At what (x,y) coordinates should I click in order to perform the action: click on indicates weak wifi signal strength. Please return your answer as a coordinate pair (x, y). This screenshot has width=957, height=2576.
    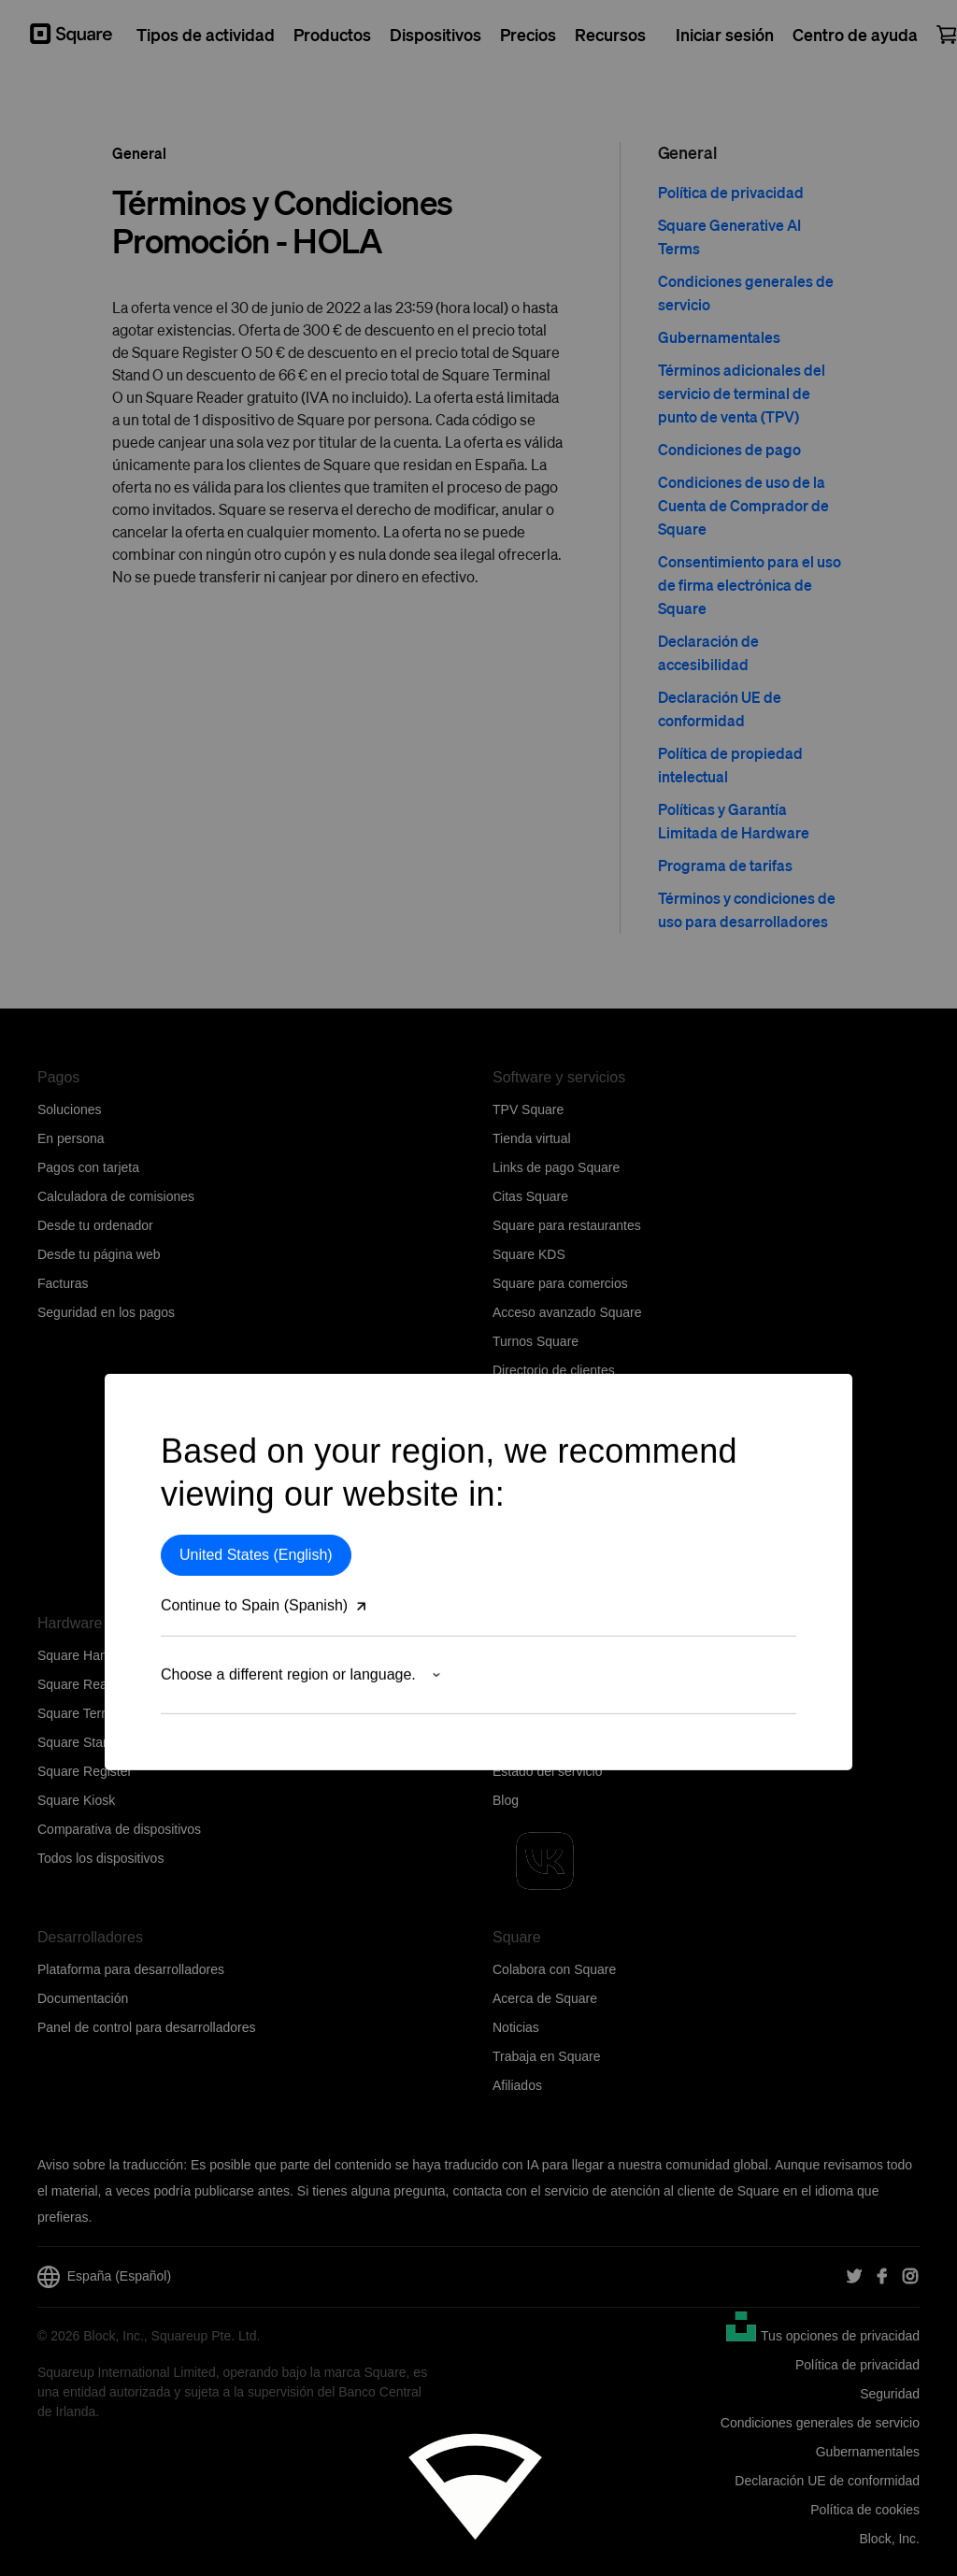
    Looking at the image, I should click on (475, 2486).